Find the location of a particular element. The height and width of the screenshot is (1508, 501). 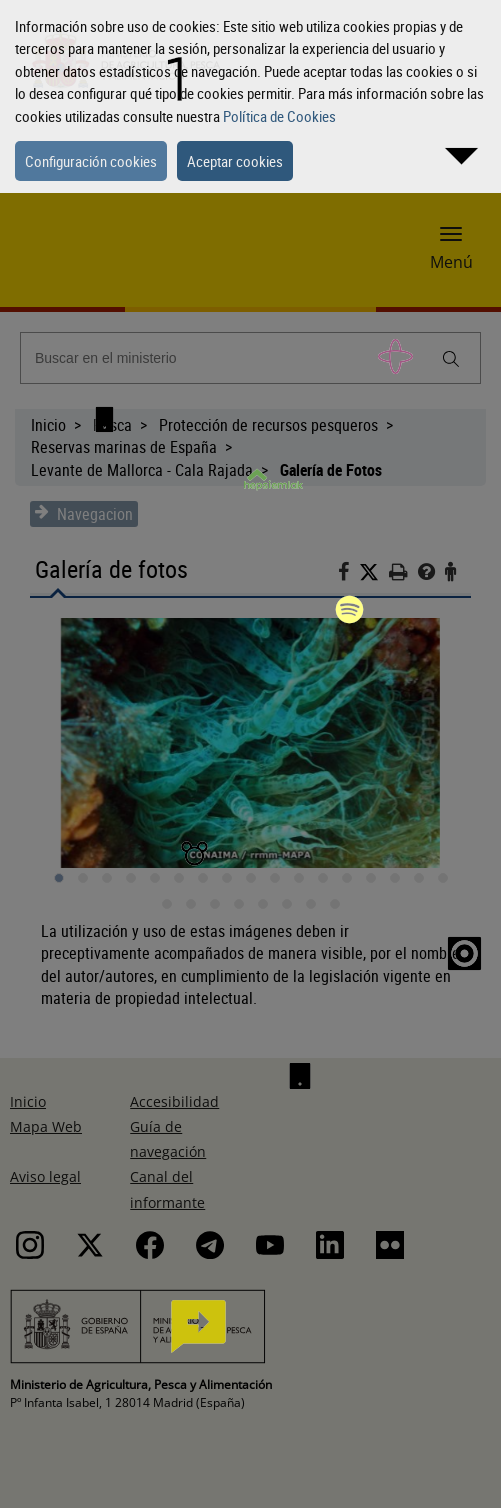

indicates first item or top priority is located at coordinates (177, 79).